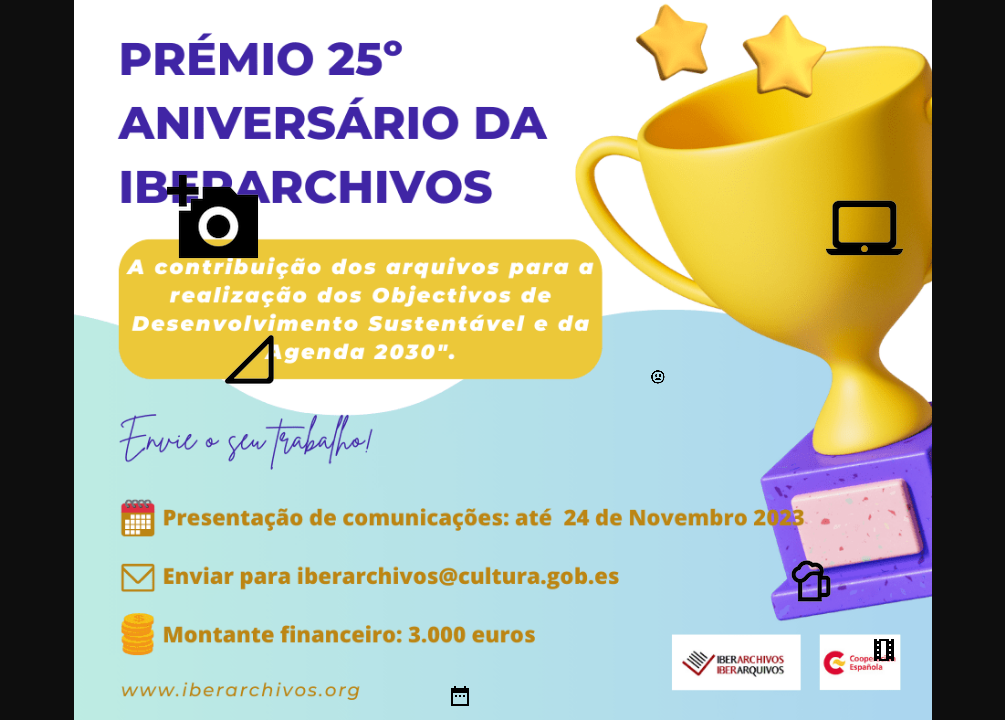 The image size is (1005, 720). Describe the element at coordinates (864, 229) in the screenshot. I see `access desktop or laptop view` at that location.